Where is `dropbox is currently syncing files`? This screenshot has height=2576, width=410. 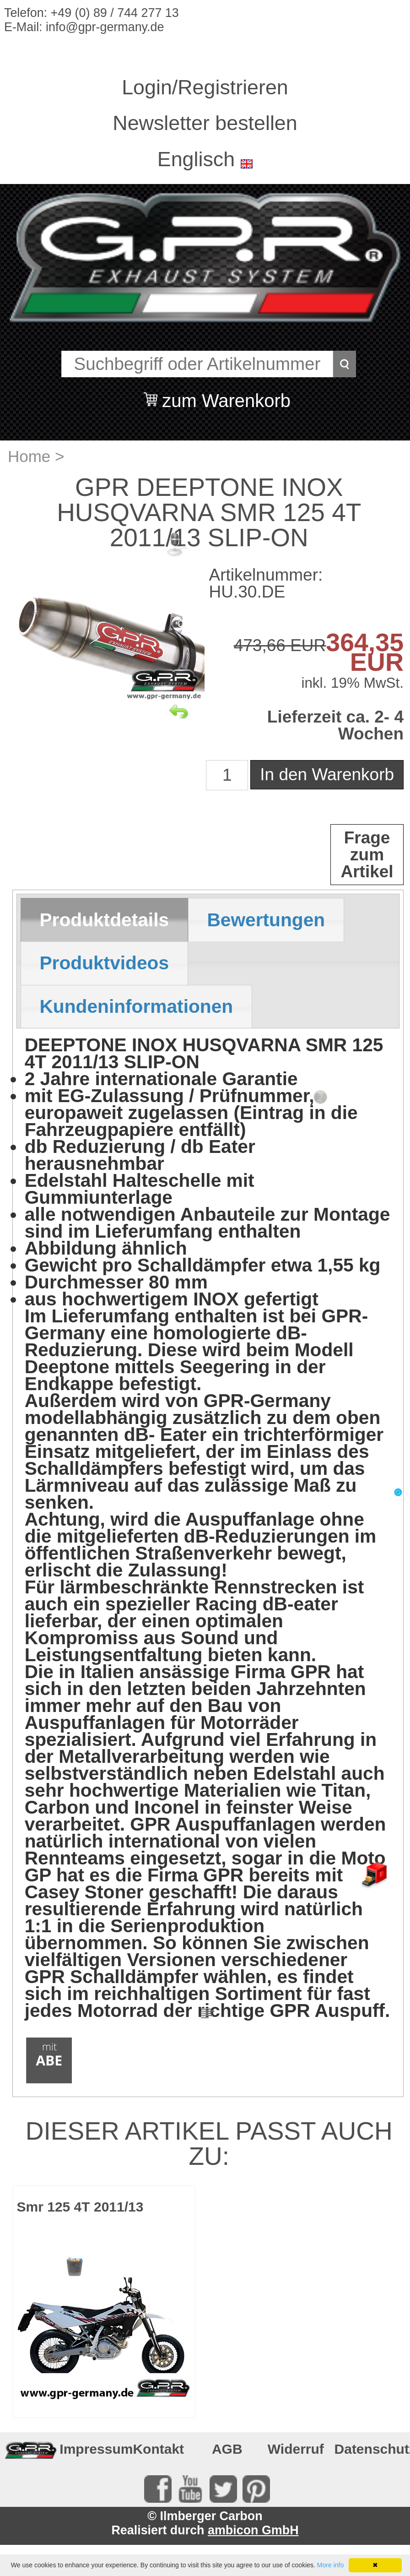
dropbox is currently syncing files is located at coordinates (398, 1492).